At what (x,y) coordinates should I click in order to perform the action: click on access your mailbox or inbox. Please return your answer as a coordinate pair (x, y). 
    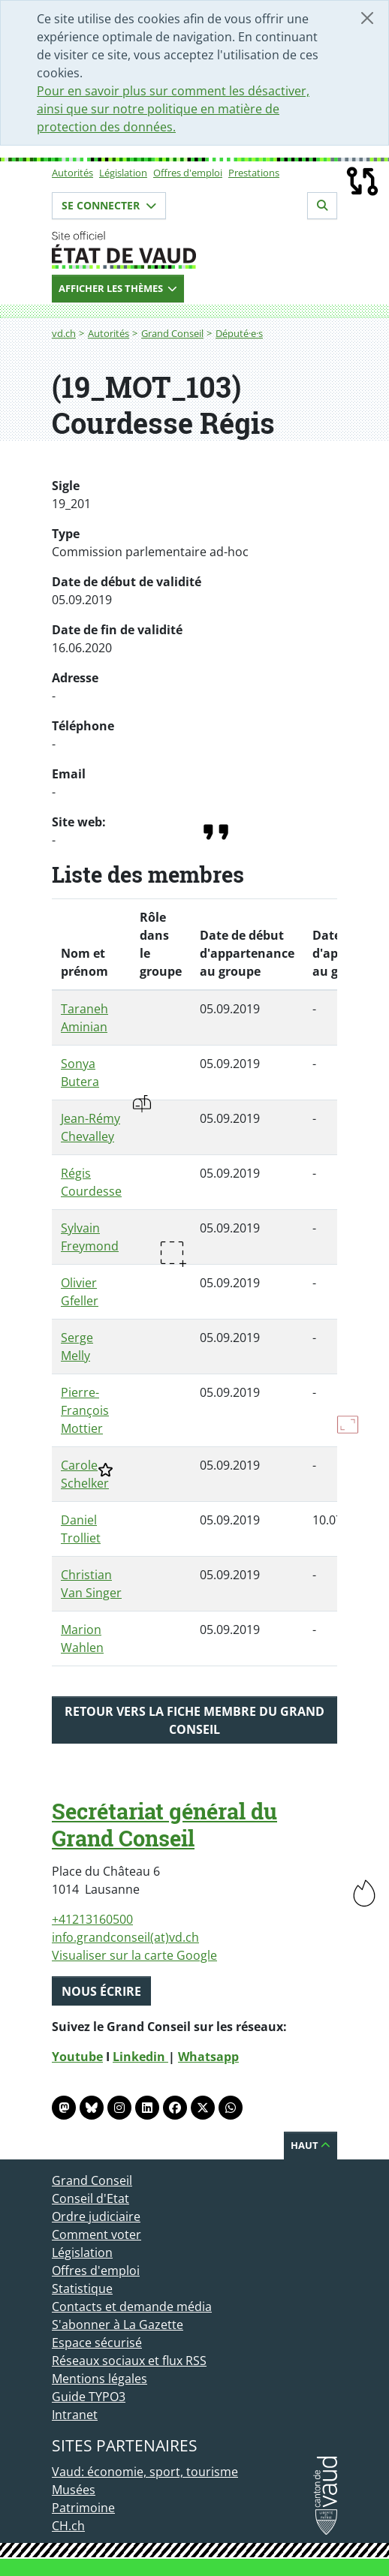
    Looking at the image, I should click on (142, 1104).